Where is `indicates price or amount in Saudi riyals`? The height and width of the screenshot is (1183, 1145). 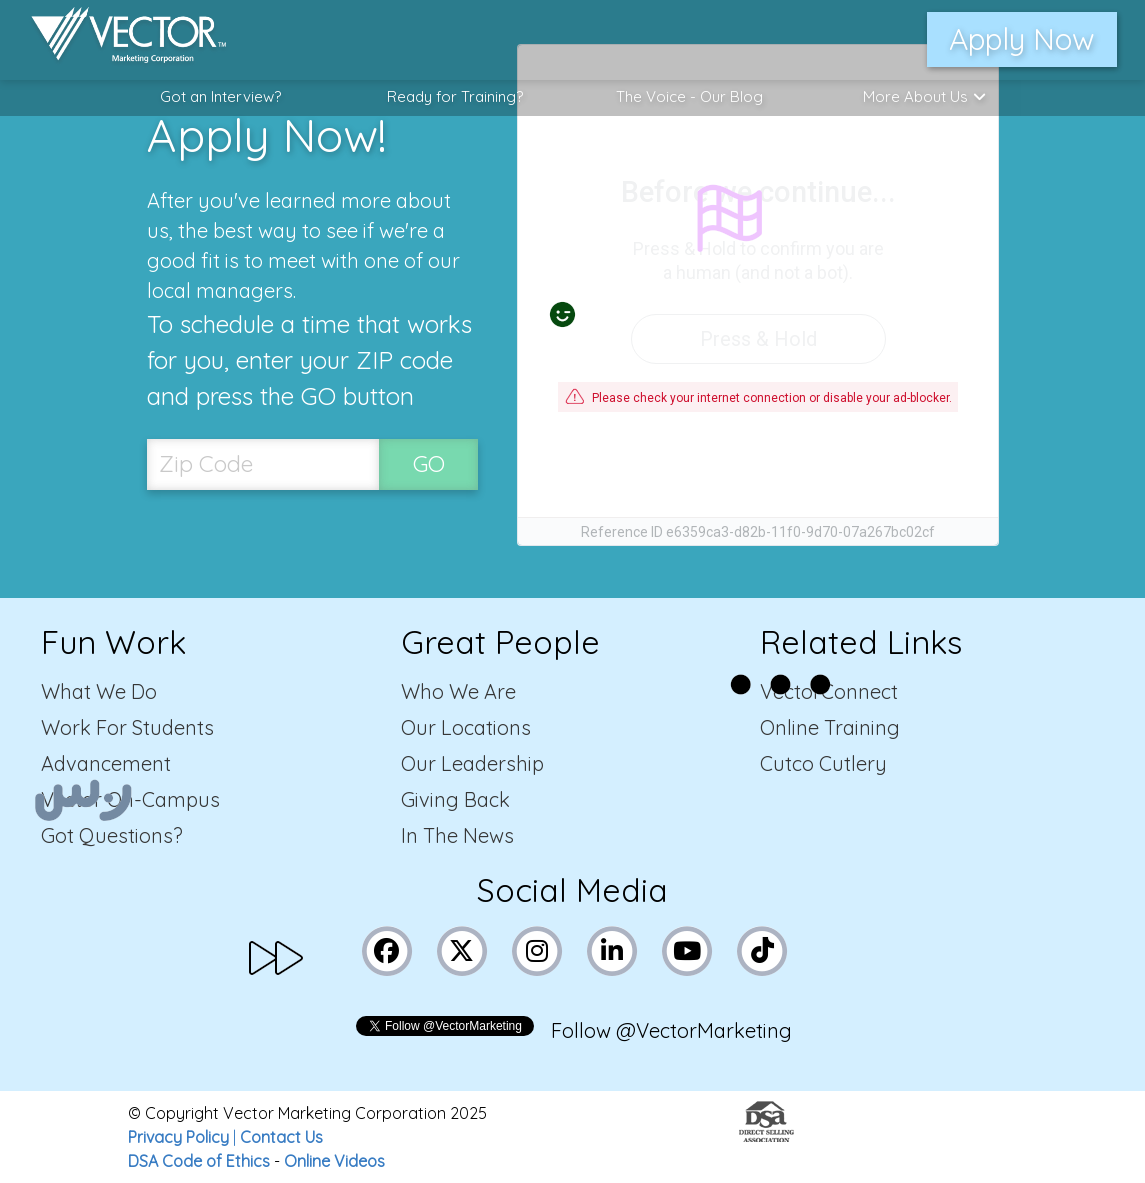
indicates price or amount in Saudi riyals is located at coordinates (81, 798).